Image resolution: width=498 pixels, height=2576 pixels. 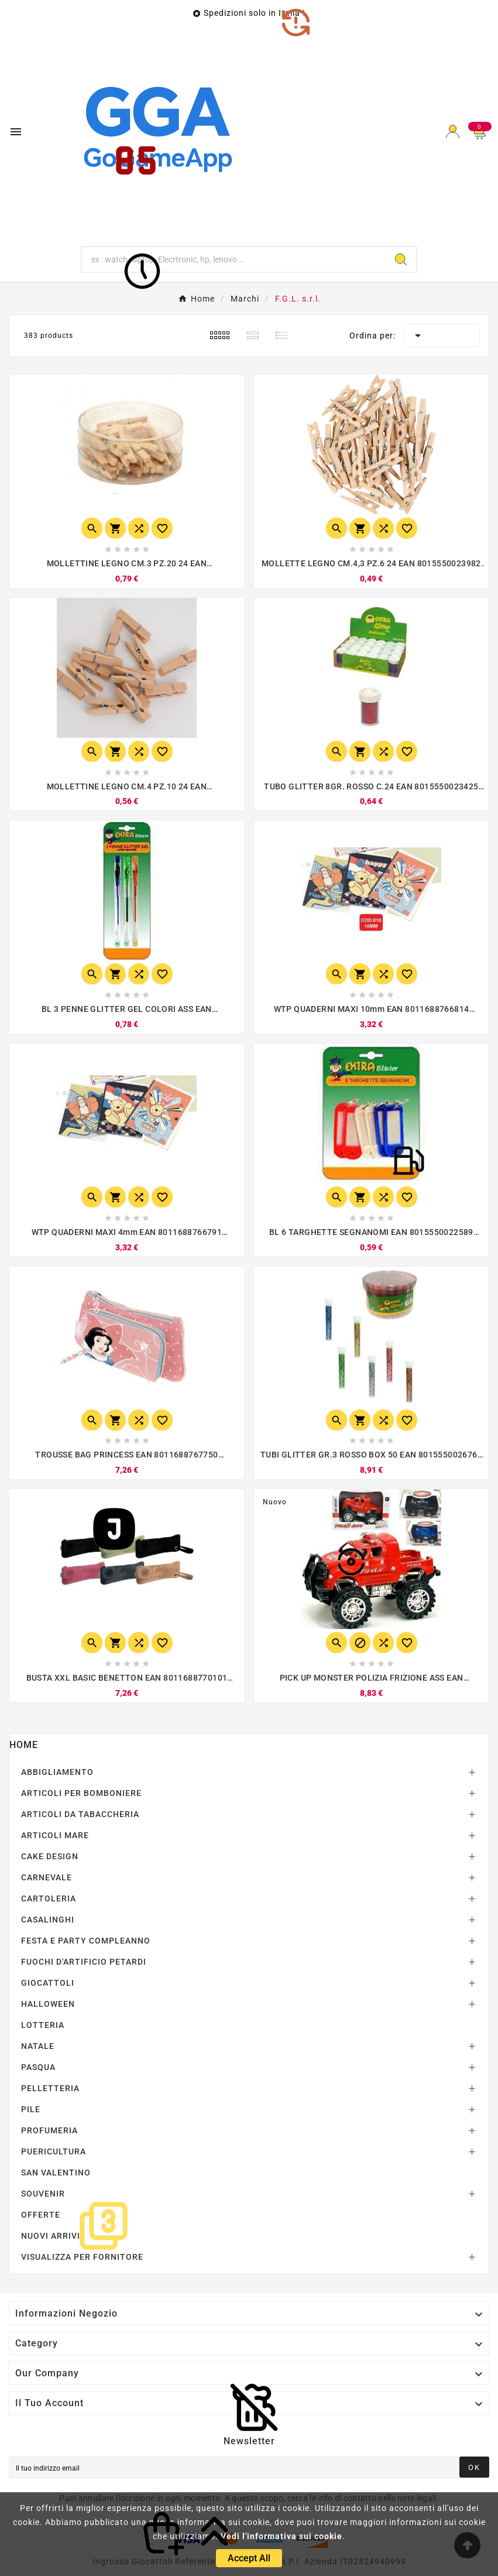 I want to click on refresh required with warning or alert, so click(x=296, y=22).